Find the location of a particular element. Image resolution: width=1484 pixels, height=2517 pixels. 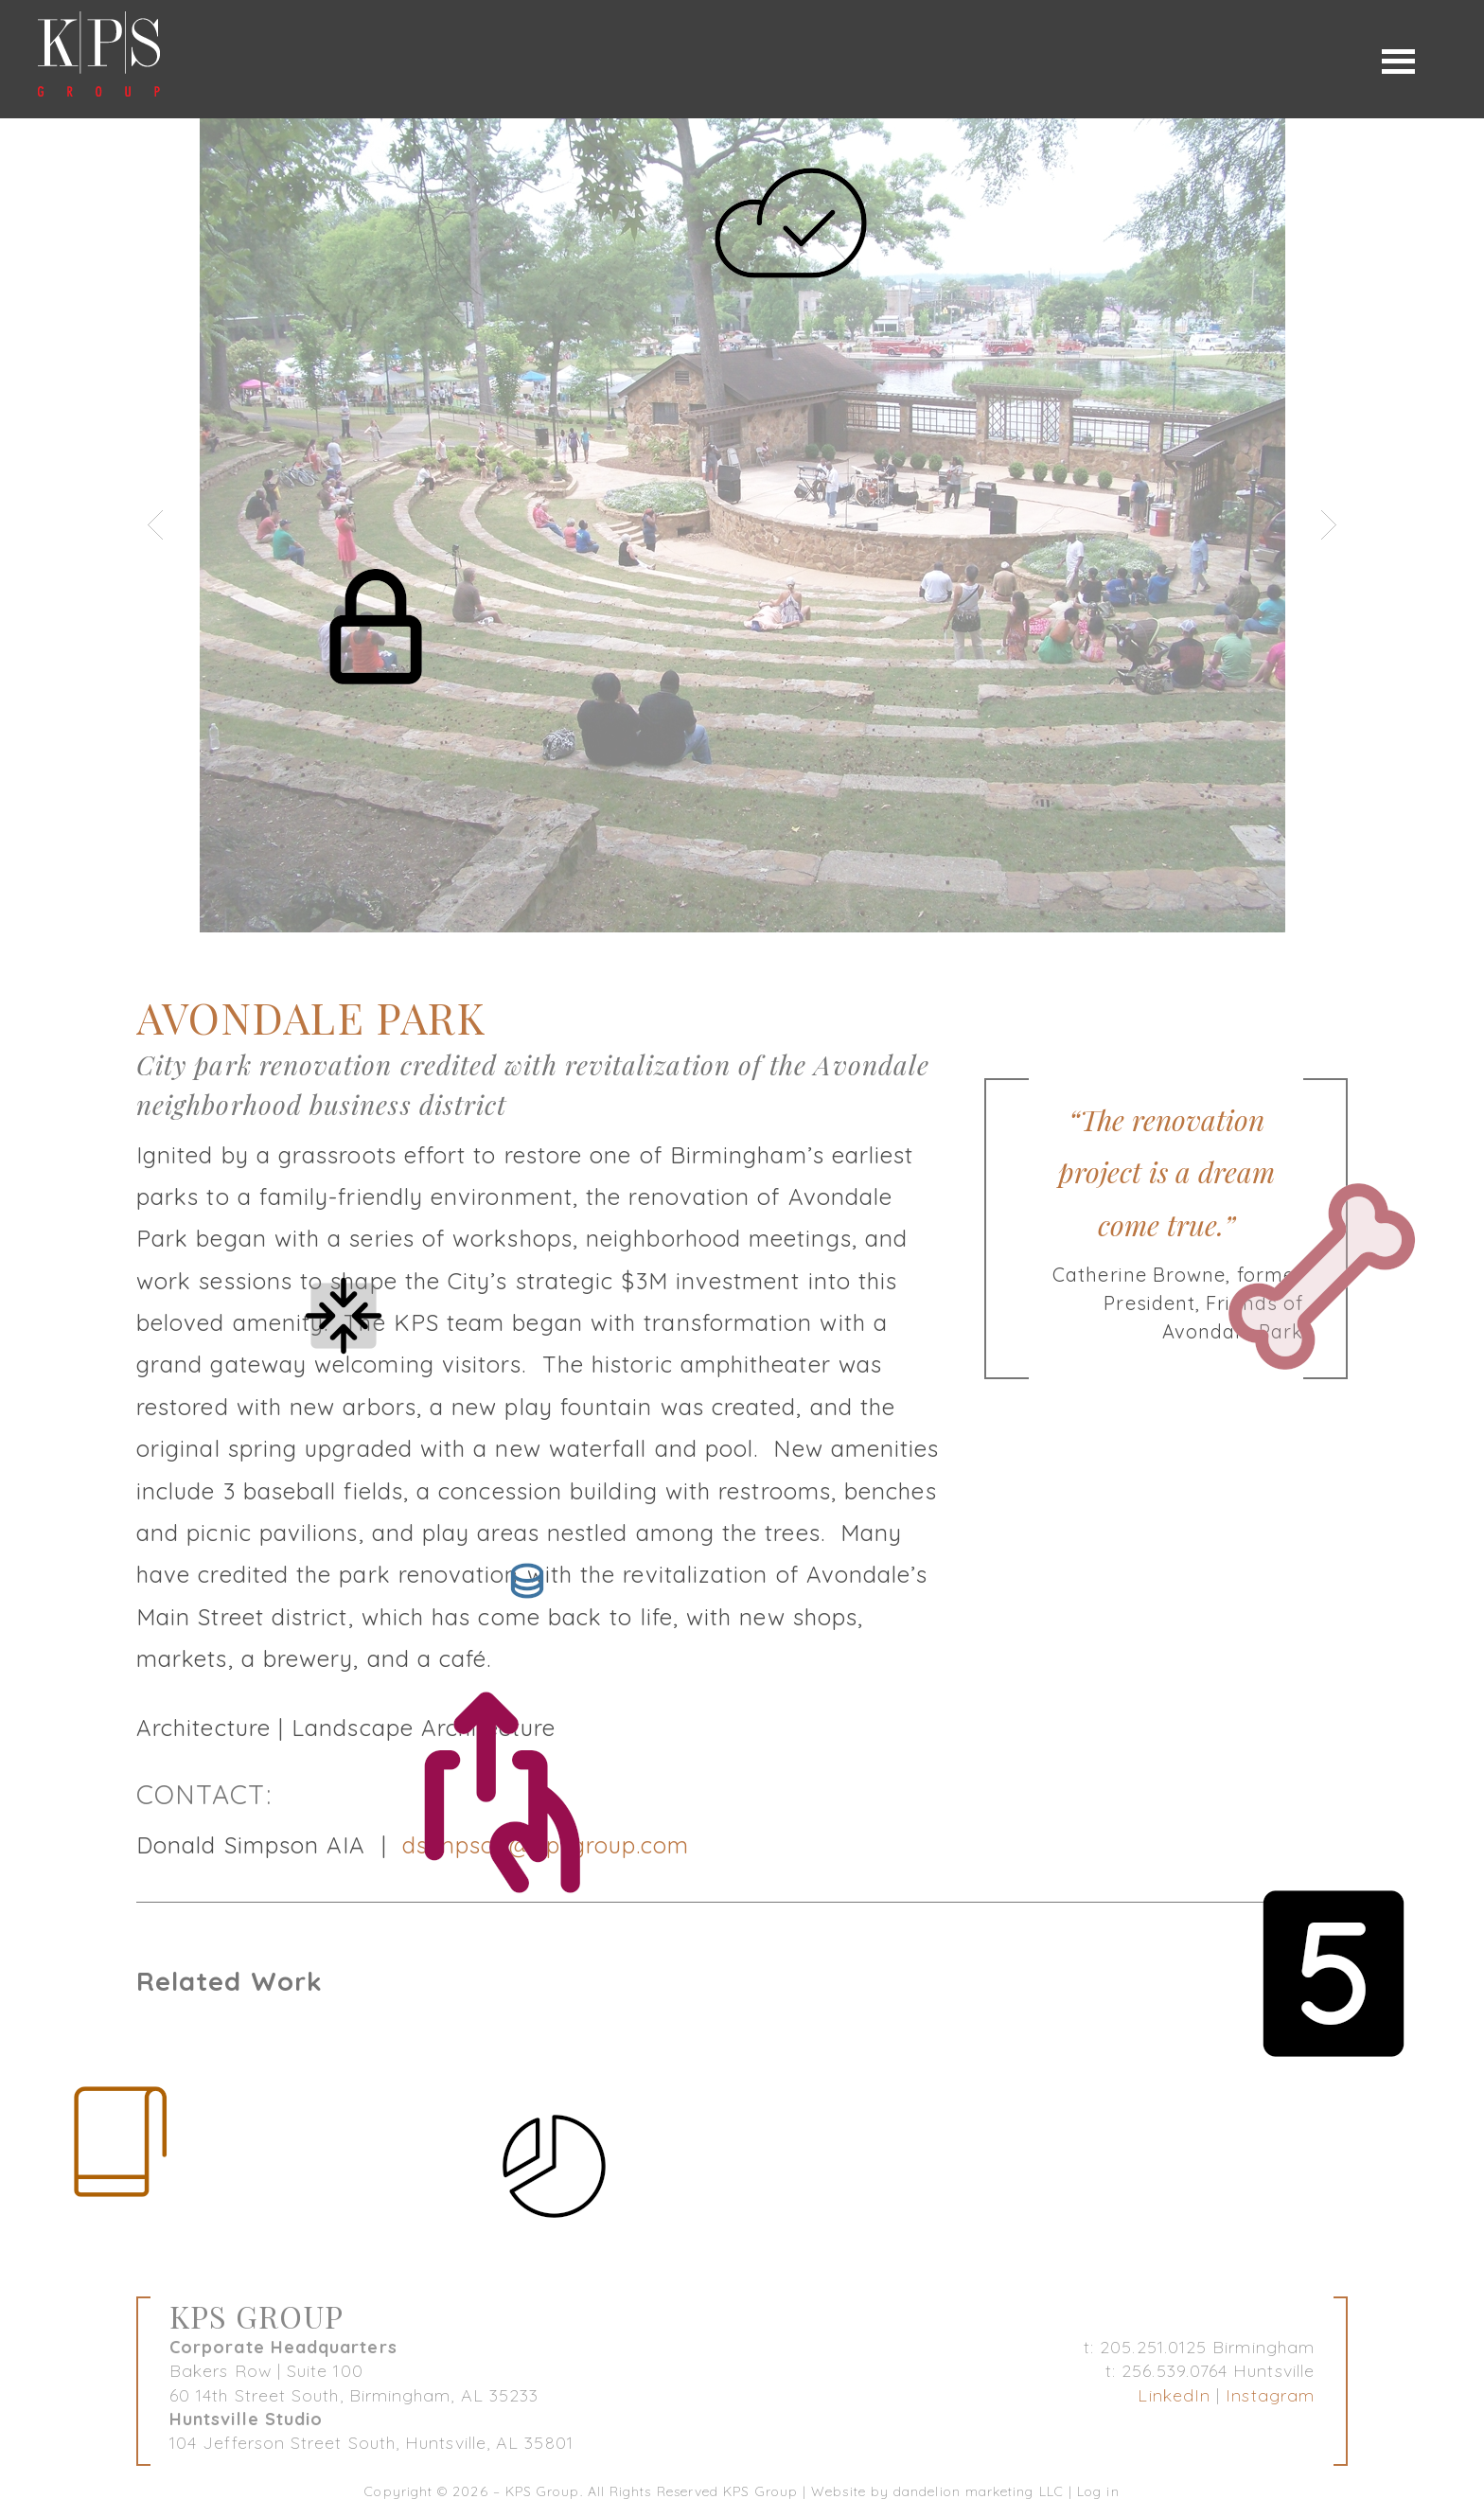

indicates a locked or secure item is located at coordinates (376, 630).